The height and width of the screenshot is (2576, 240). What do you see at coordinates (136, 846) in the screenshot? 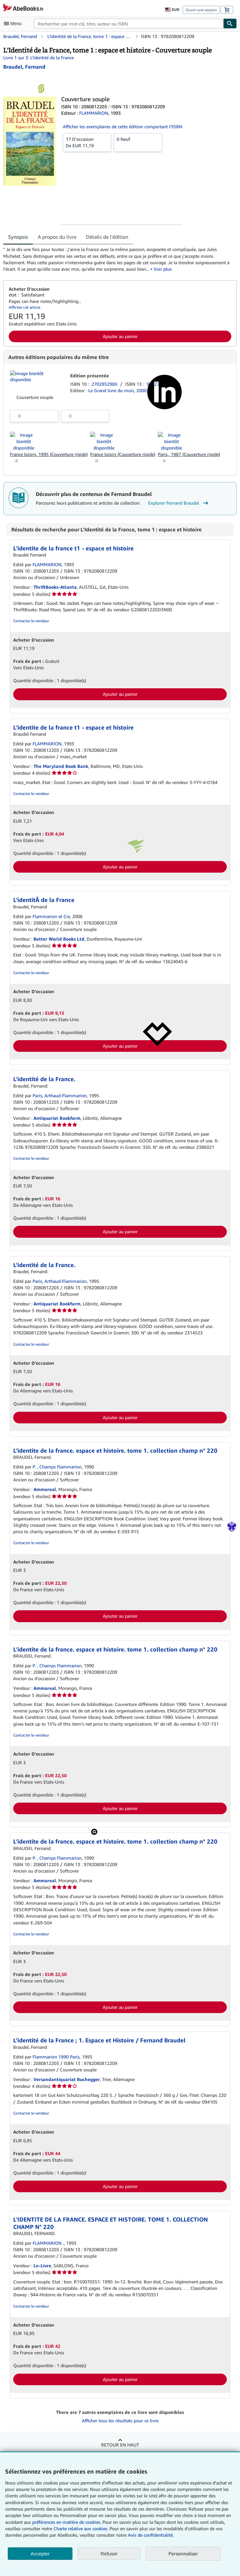
I see `Pingdom website monitoring service logo` at bounding box center [136, 846].